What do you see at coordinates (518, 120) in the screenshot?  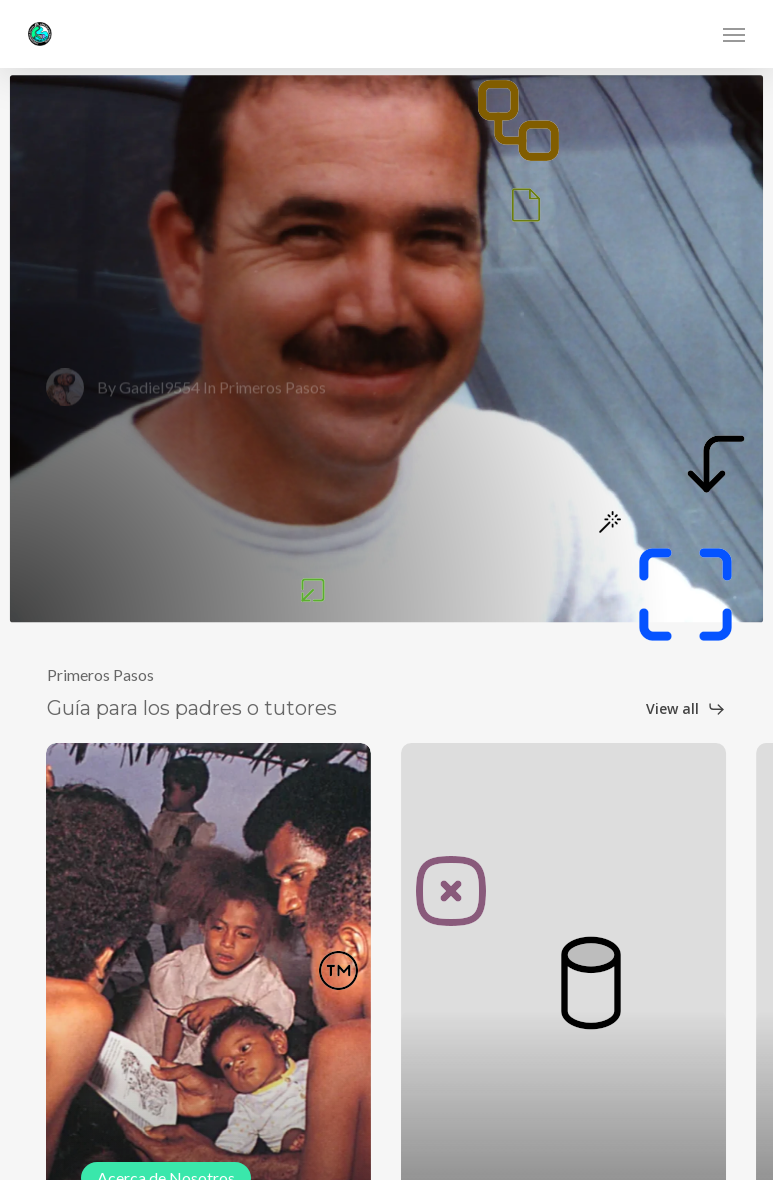 I see `view or manage workflow automation` at bounding box center [518, 120].